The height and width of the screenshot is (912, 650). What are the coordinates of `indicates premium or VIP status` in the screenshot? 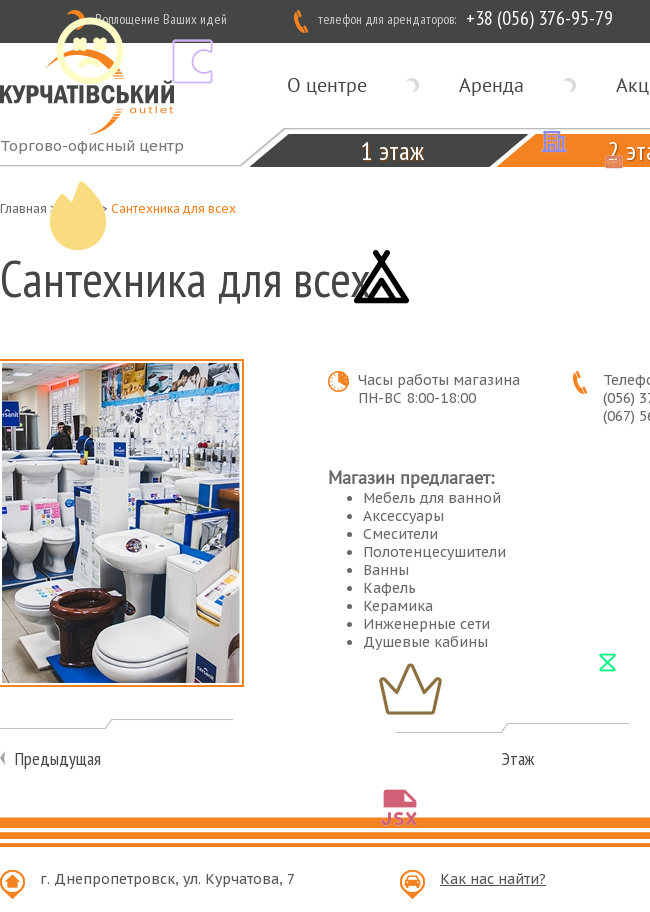 It's located at (410, 692).